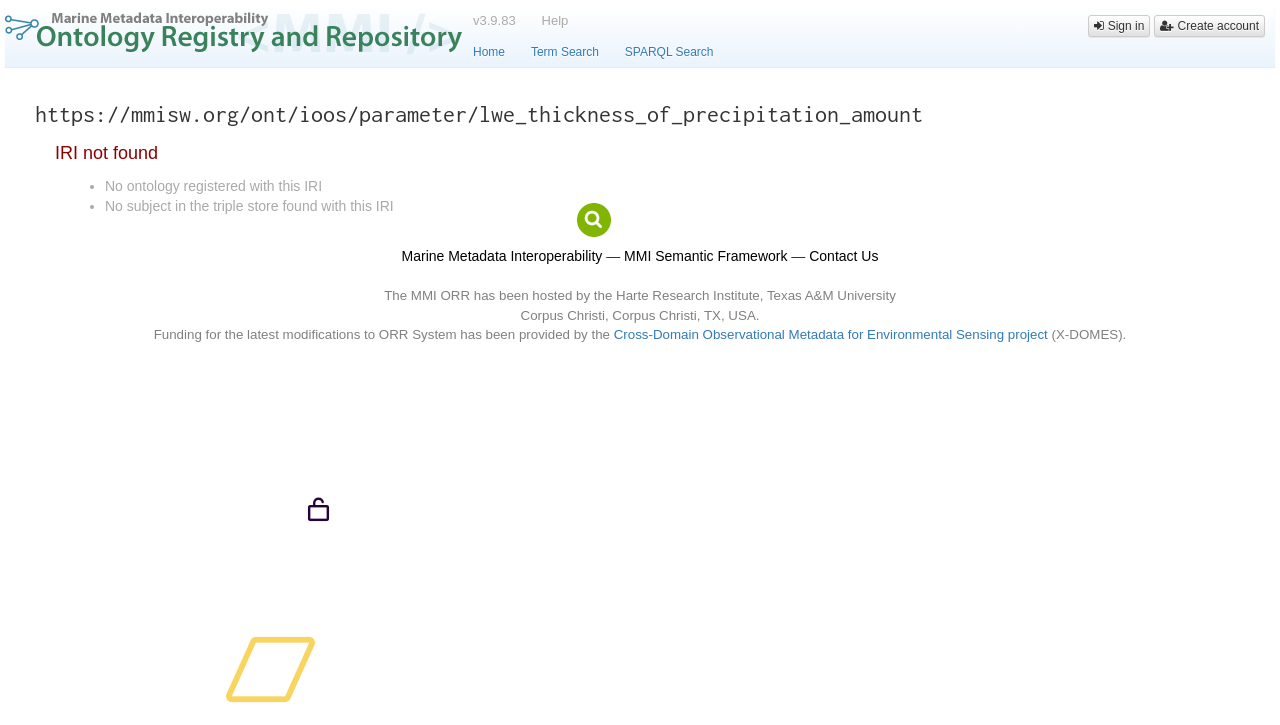  Describe the element at coordinates (270, 669) in the screenshot. I see `select parallelogram shape tool` at that location.